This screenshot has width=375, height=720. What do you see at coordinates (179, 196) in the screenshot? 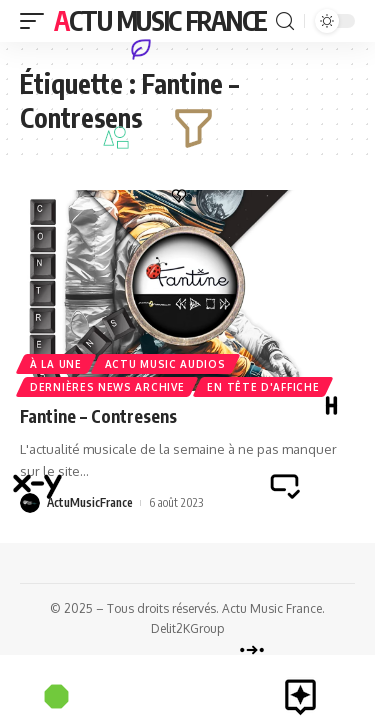
I see `remove from favorites` at bounding box center [179, 196].